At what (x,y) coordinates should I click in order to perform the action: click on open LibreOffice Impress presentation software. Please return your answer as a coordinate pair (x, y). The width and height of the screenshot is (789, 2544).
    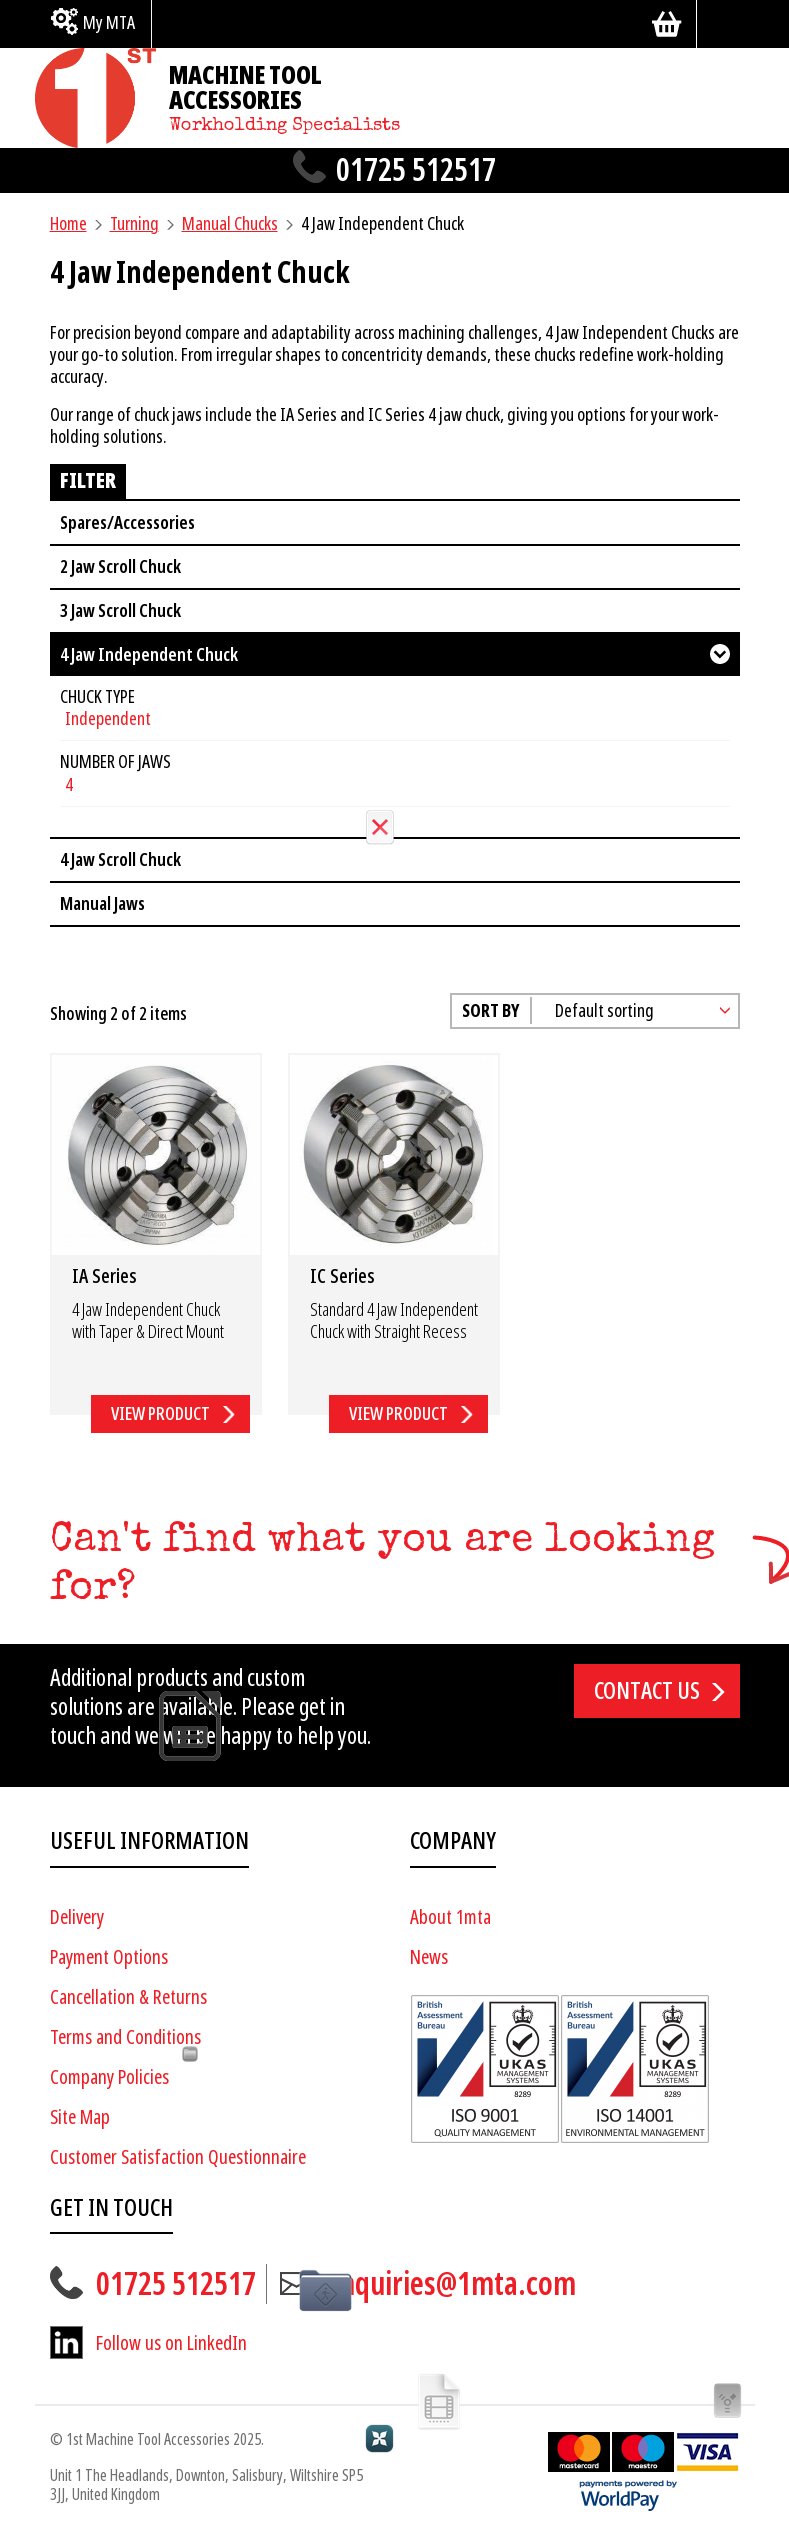
    Looking at the image, I should click on (190, 1726).